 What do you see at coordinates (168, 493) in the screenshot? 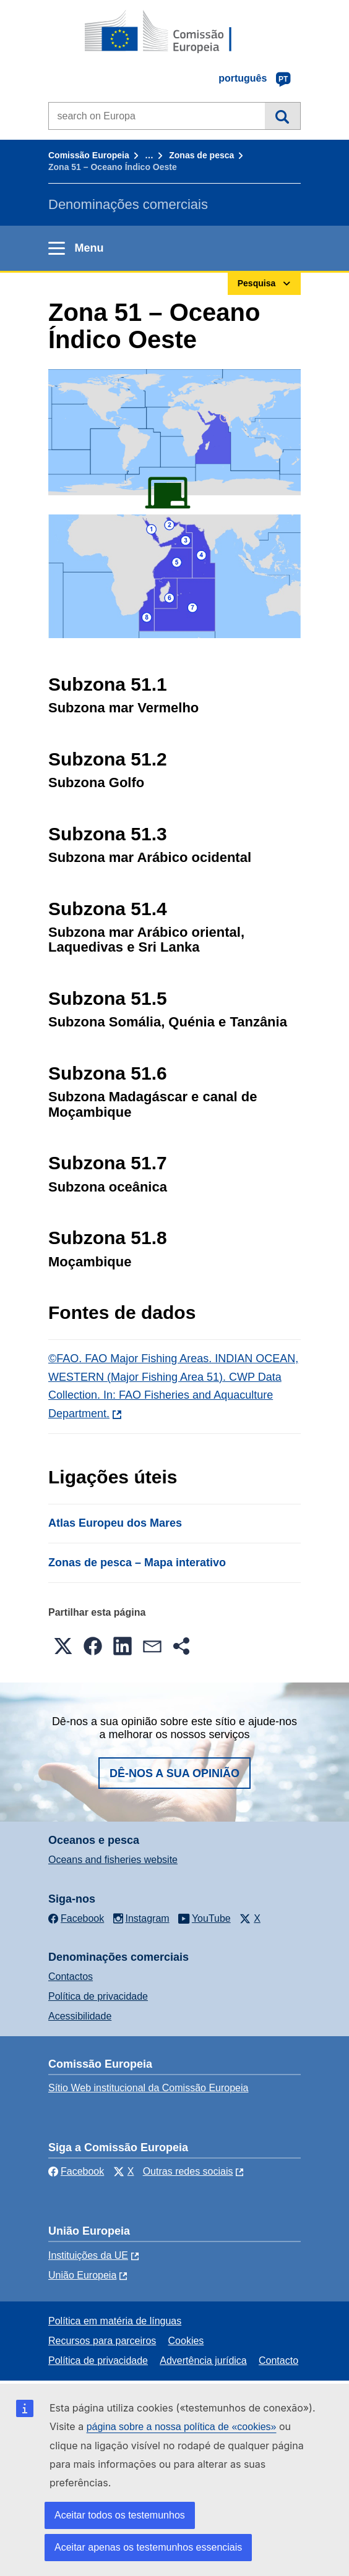
I see `access whiteboard or presentation mode` at bounding box center [168, 493].